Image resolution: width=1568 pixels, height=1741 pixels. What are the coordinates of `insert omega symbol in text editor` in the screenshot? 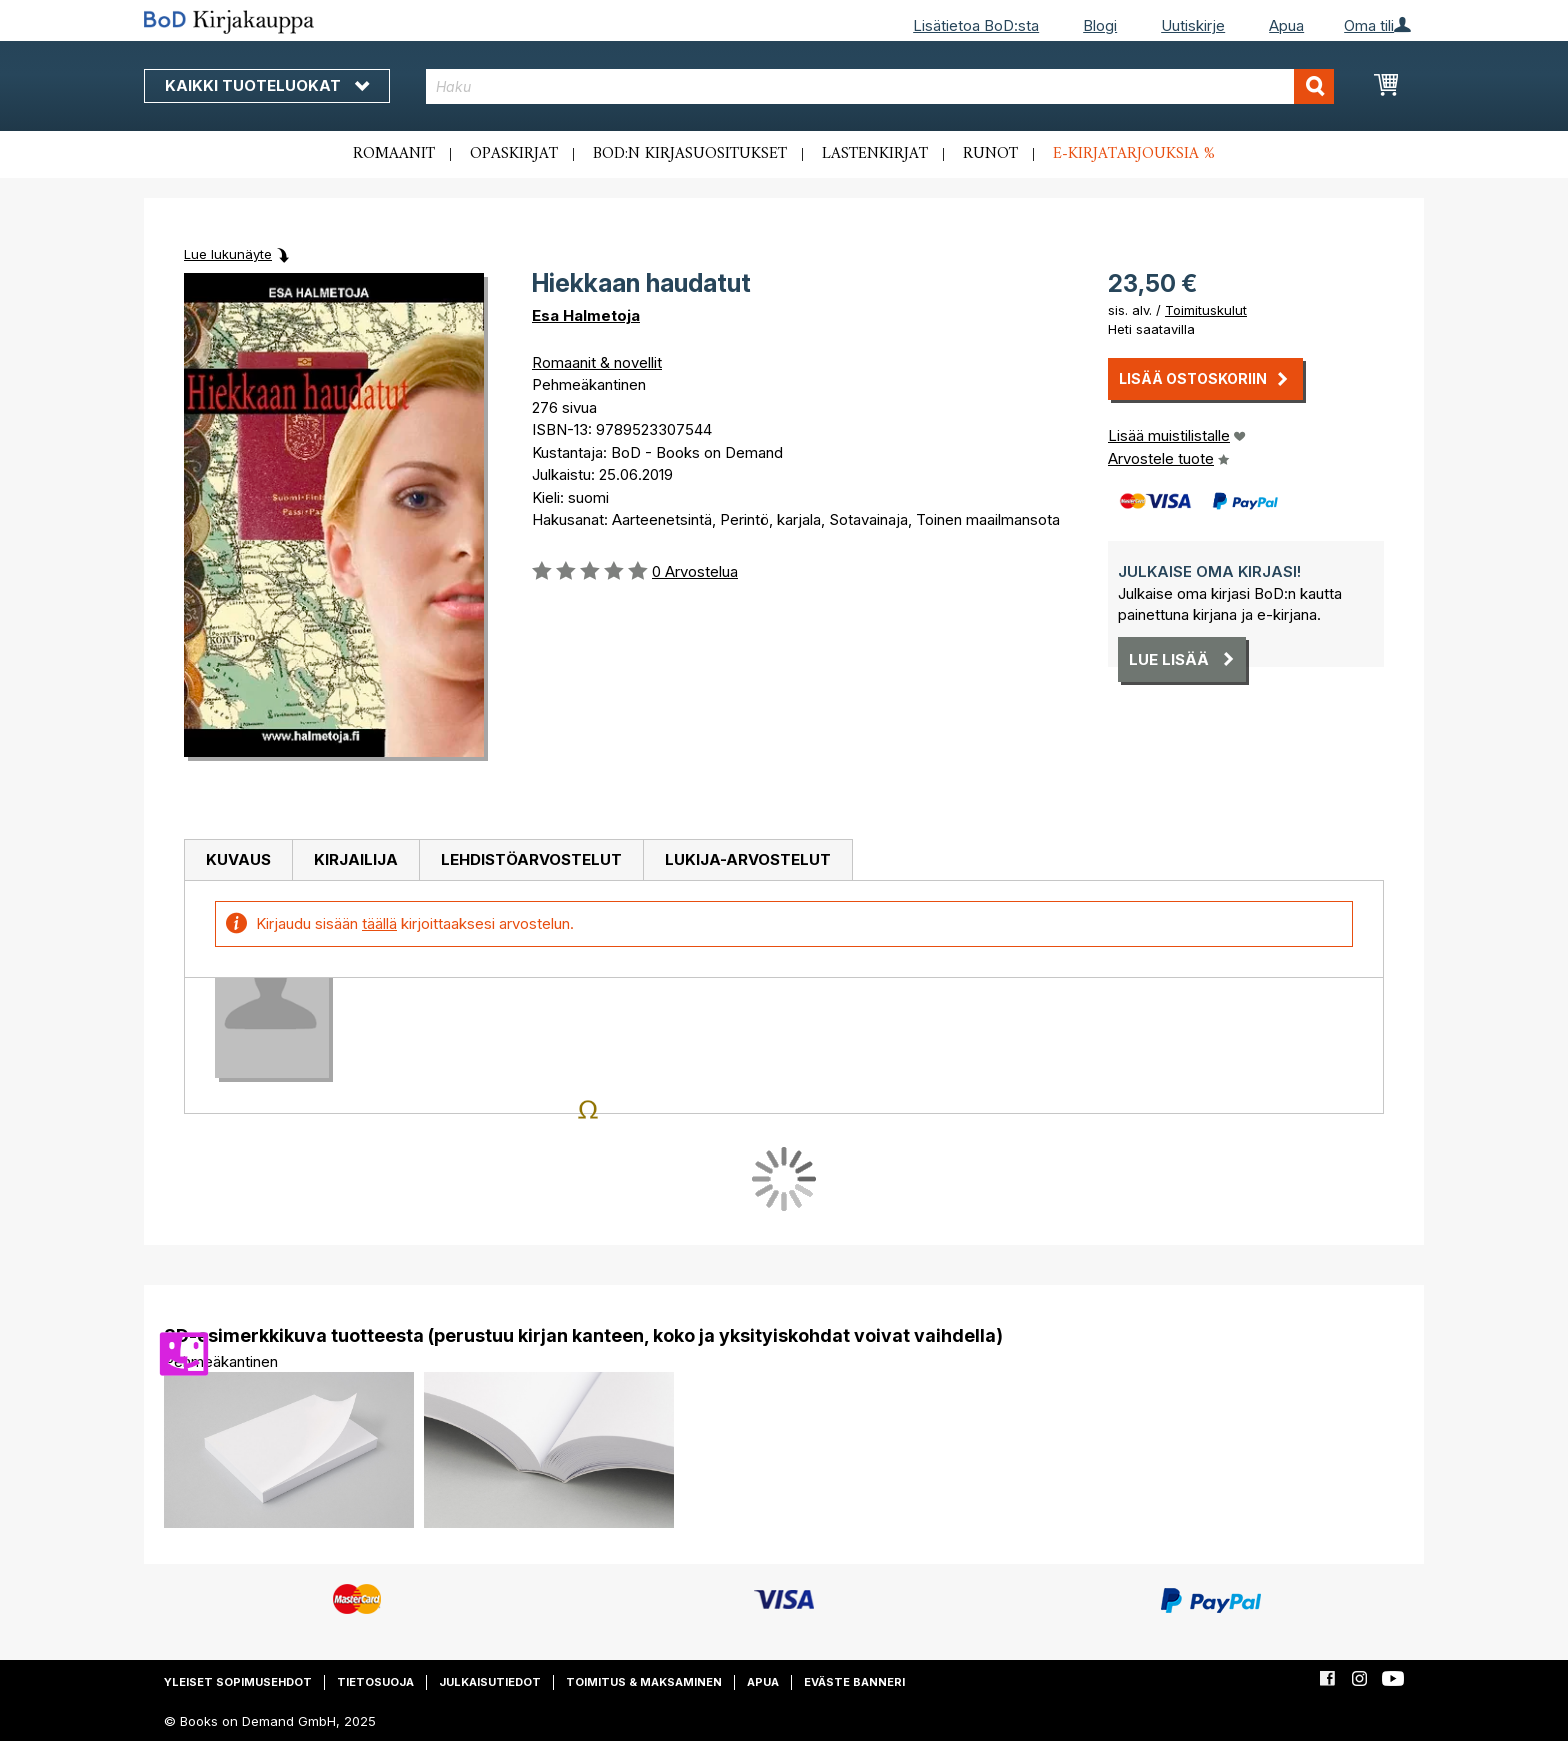 It's located at (588, 1110).